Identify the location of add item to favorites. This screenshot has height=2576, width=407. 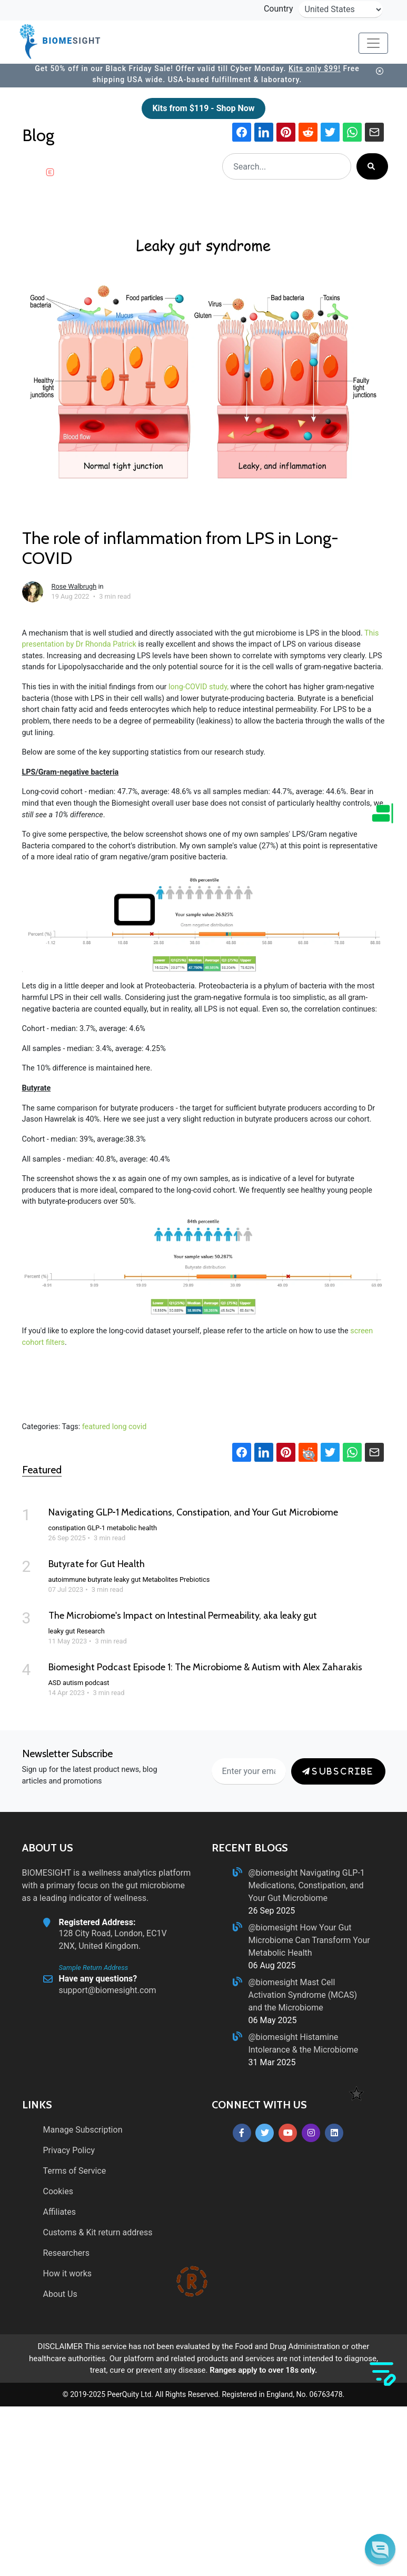
(356, 2094).